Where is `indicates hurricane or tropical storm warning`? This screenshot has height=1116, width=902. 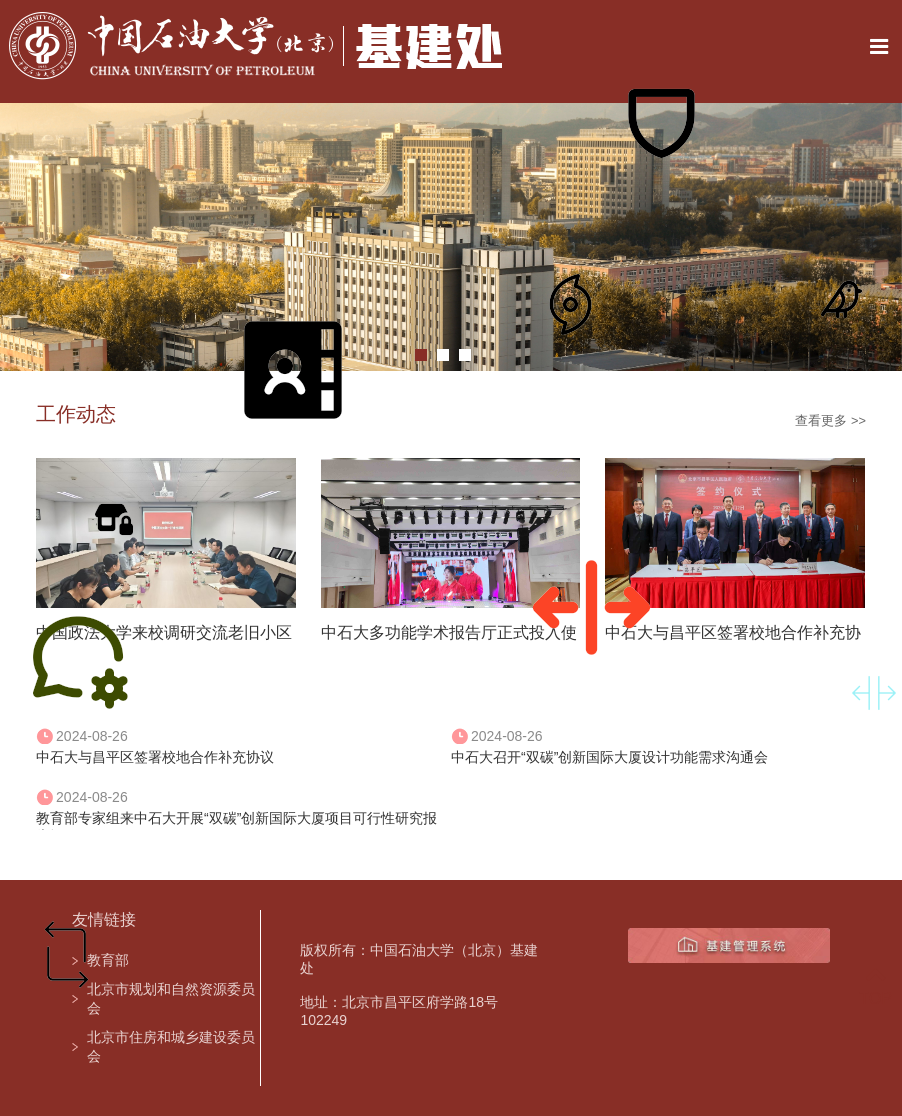
indicates hurricane or tropical storm warning is located at coordinates (570, 304).